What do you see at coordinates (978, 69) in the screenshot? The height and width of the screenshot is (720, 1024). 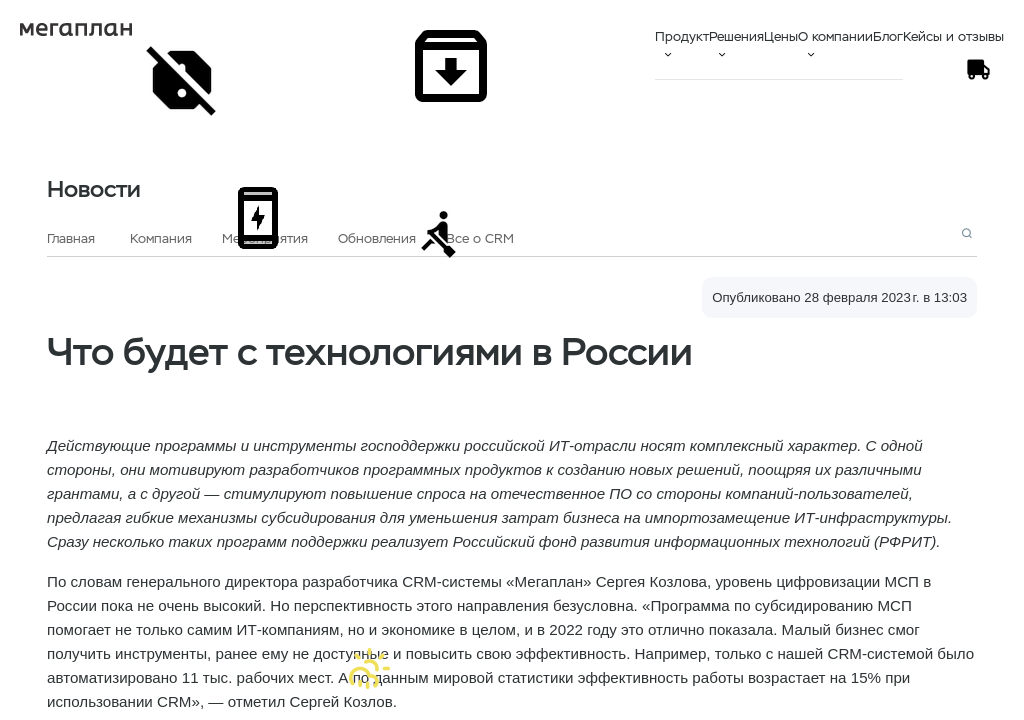 I see `access delivery or shipping options` at bounding box center [978, 69].